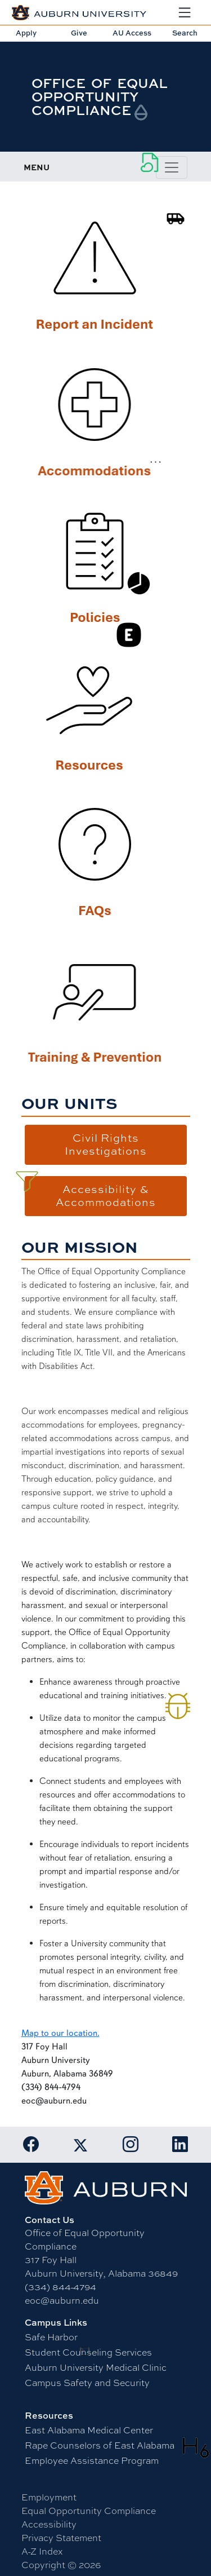 The width and height of the screenshot is (211, 2576). What do you see at coordinates (138, 583) in the screenshot?
I see `view analytics or statistics breakdown` at bounding box center [138, 583].